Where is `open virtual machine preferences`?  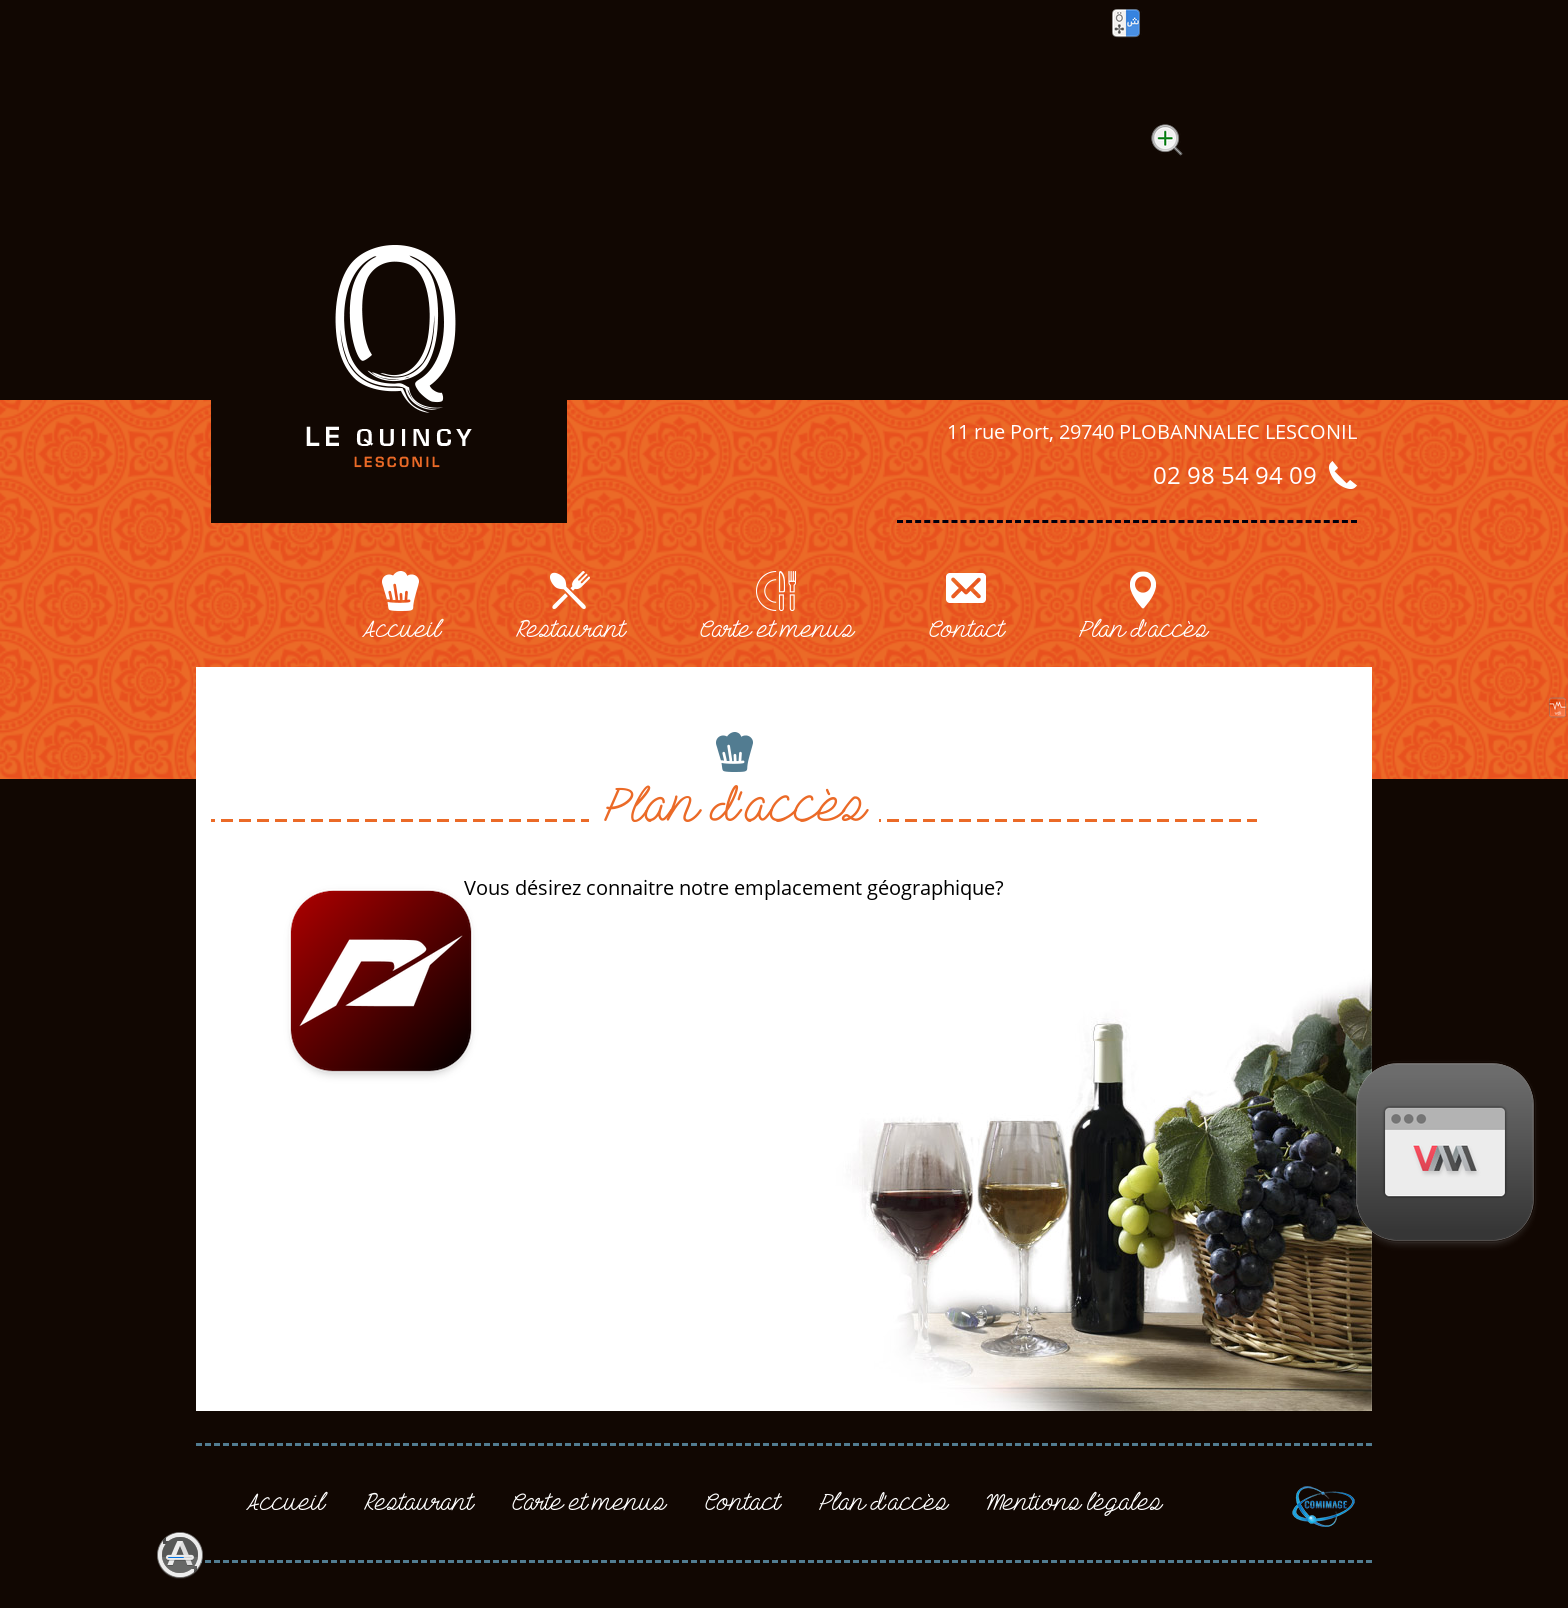
open virtual machine preferences is located at coordinates (1445, 1152).